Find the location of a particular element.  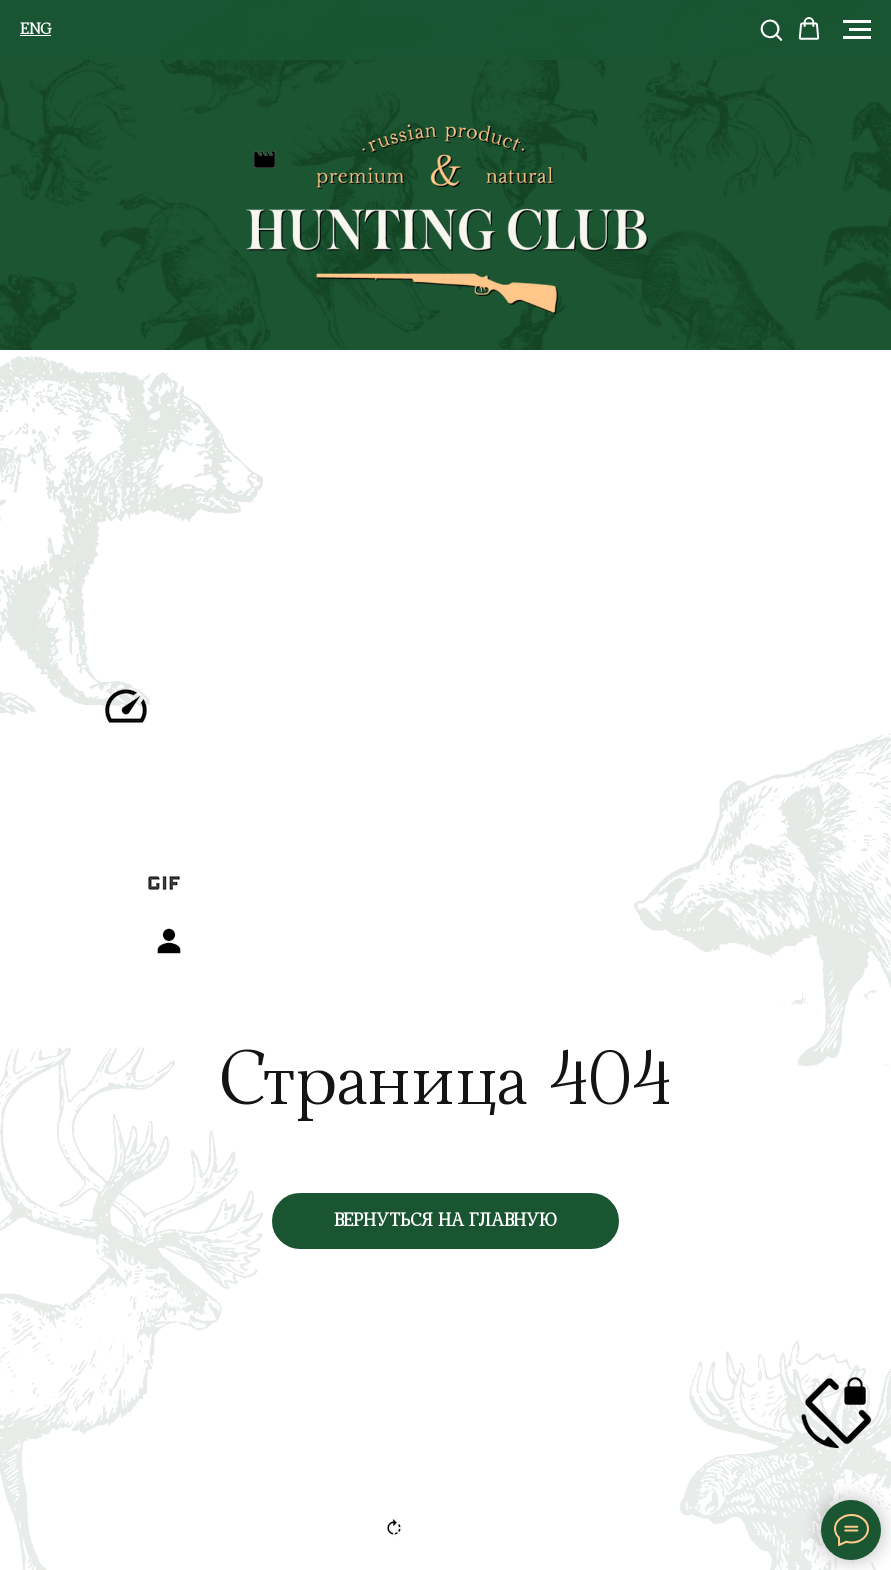

adjust playback speed is located at coordinates (126, 706).